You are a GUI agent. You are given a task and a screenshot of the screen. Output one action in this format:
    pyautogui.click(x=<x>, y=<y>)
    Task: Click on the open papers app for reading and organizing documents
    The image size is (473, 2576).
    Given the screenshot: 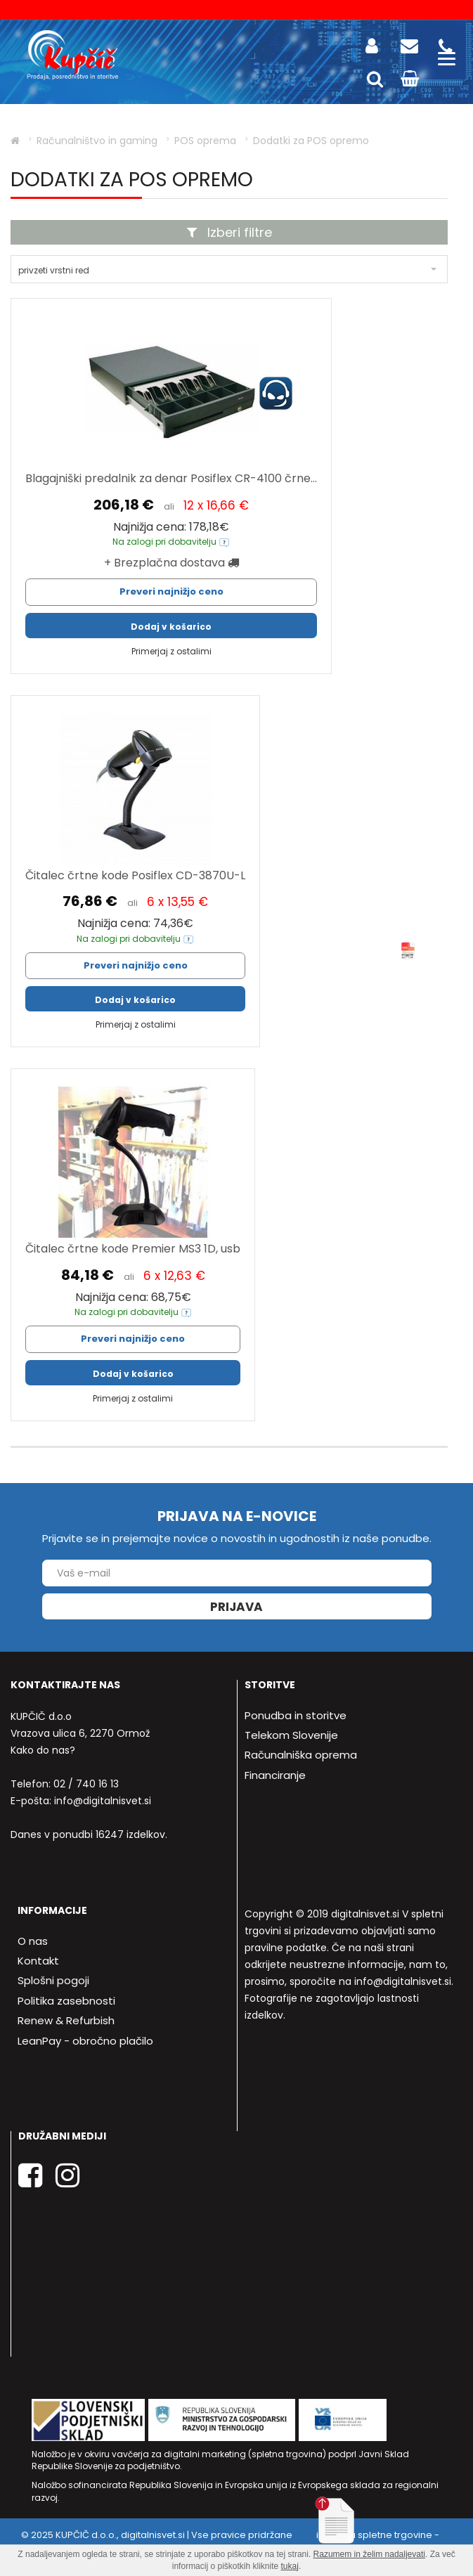 What is the action you would take?
    pyautogui.click(x=408, y=950)
    